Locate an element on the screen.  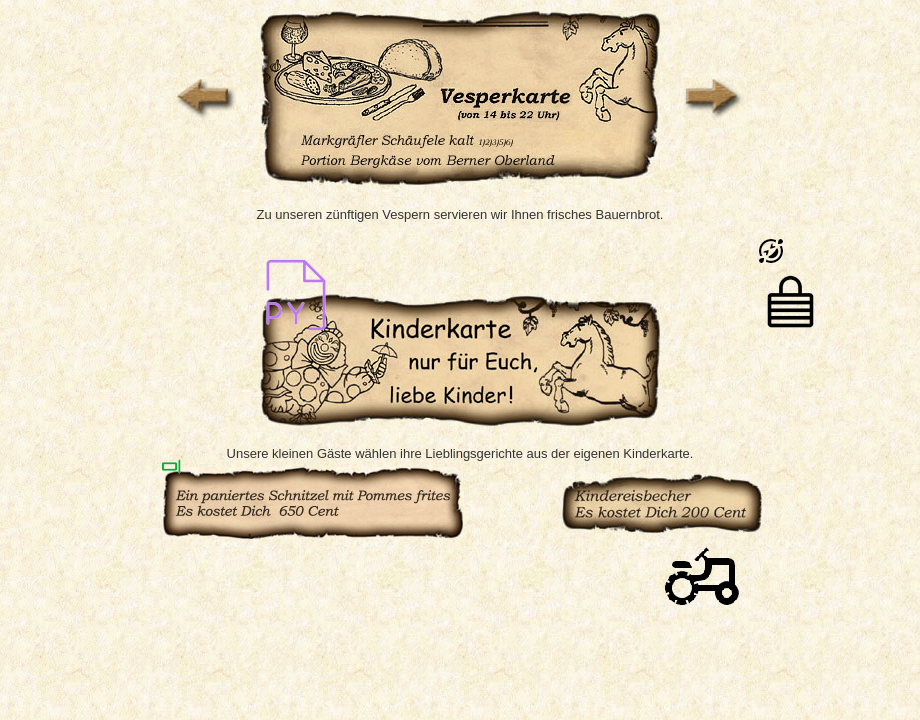
indicates a secure or encrypted connection is located at coordinates (790, 304).